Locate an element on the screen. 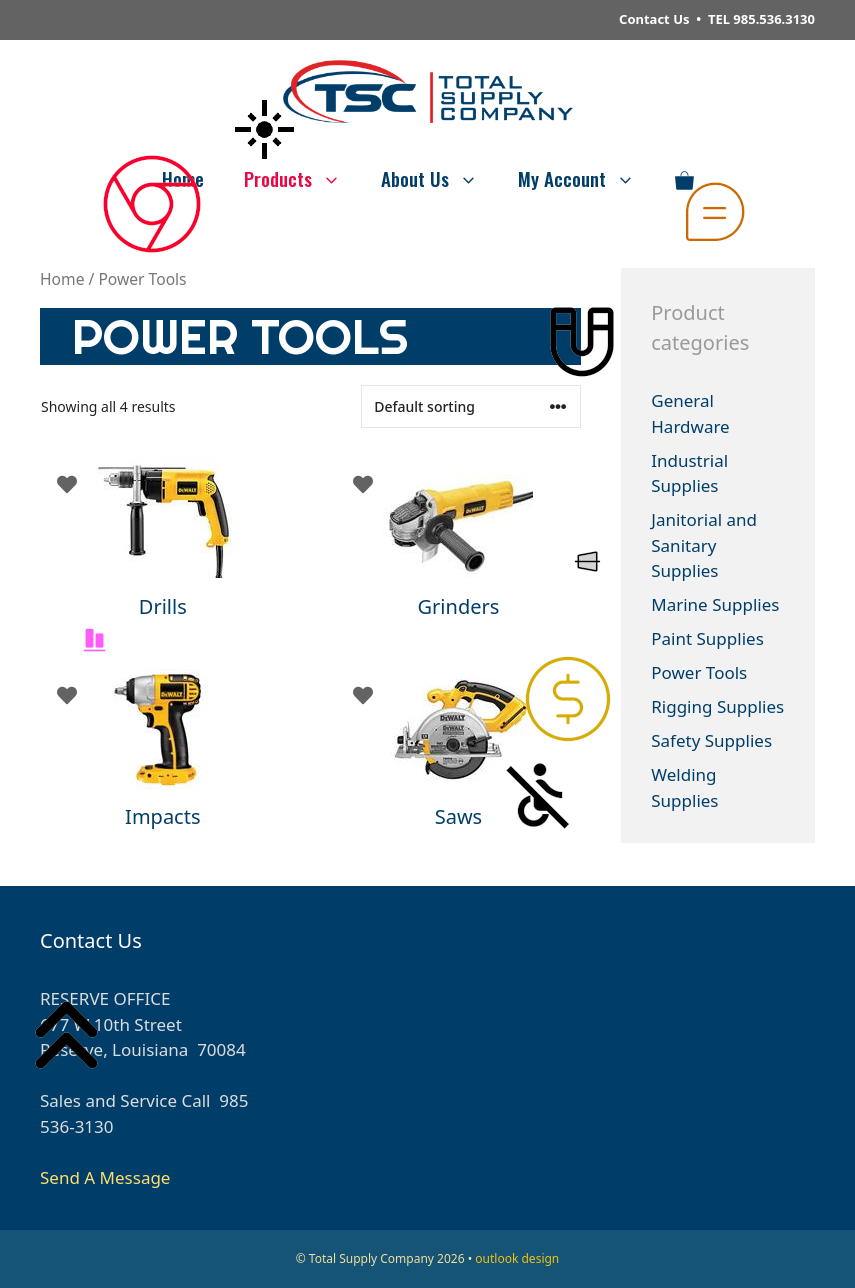  view account balance or financial summary is located at coordinates (568, 699).